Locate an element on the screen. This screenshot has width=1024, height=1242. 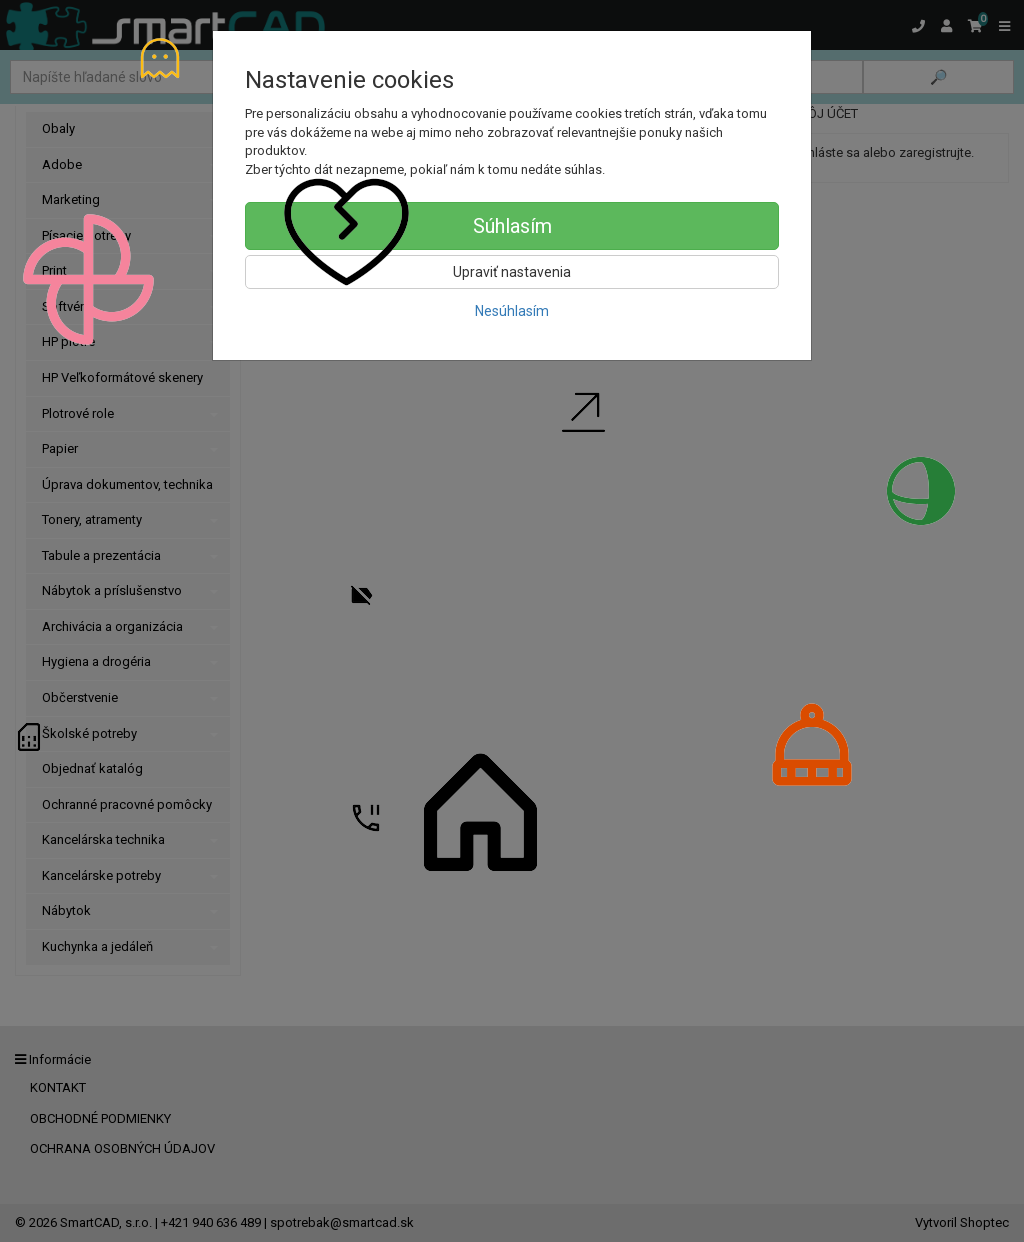
open google photos is located at coordinates (88, 279).